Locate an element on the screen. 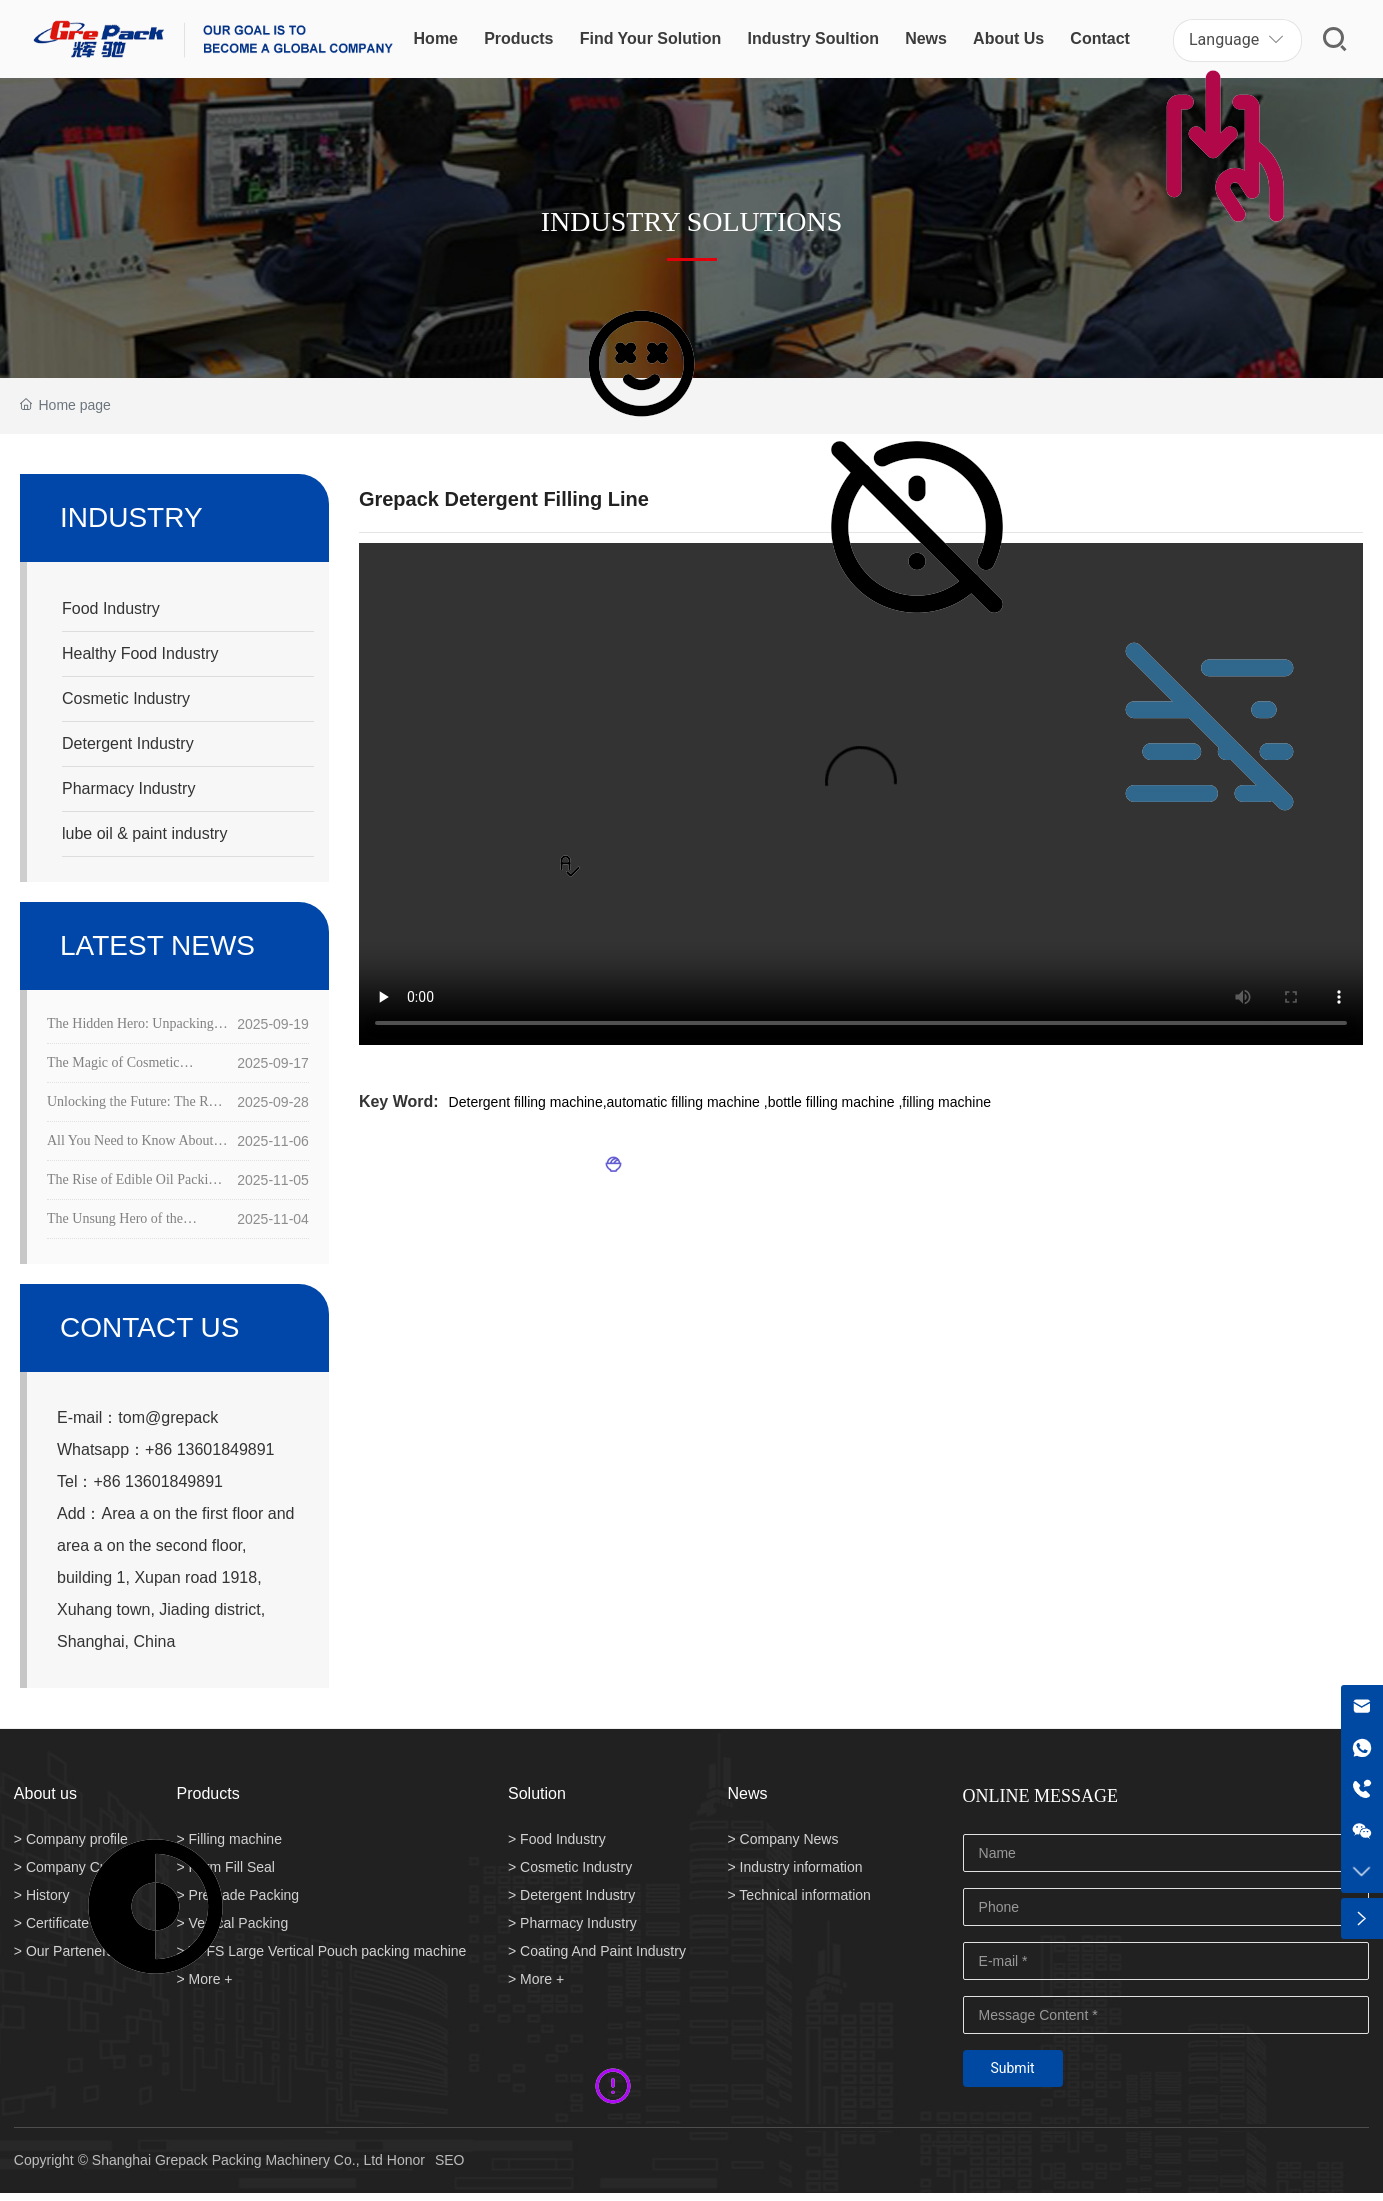 The width and height of the screenshot is (1383, 2201). indicates a warning or alert status is located at coordinates (613, 2086).